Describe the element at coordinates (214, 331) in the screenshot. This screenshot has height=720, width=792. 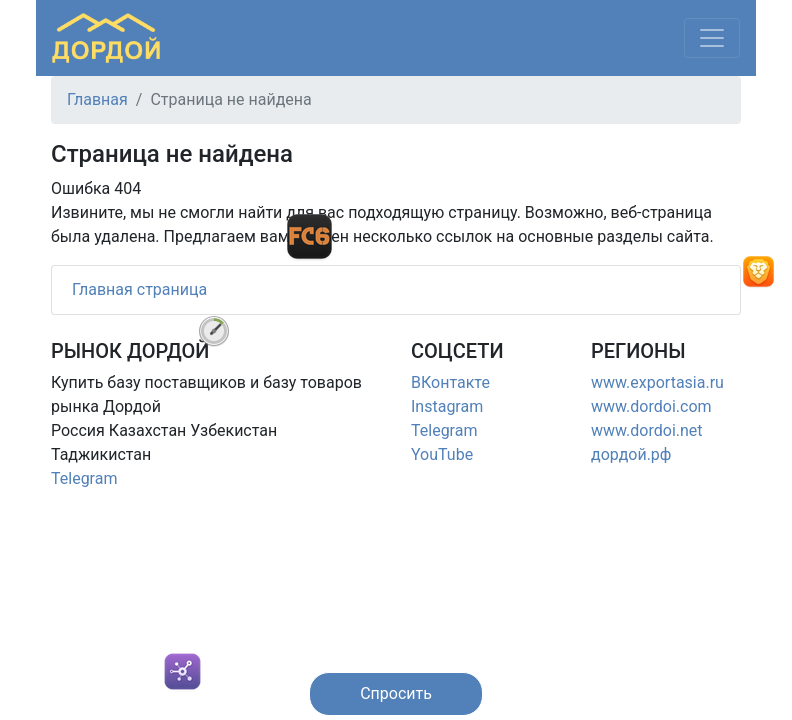
I see `open sysprof system profiler` at that location.